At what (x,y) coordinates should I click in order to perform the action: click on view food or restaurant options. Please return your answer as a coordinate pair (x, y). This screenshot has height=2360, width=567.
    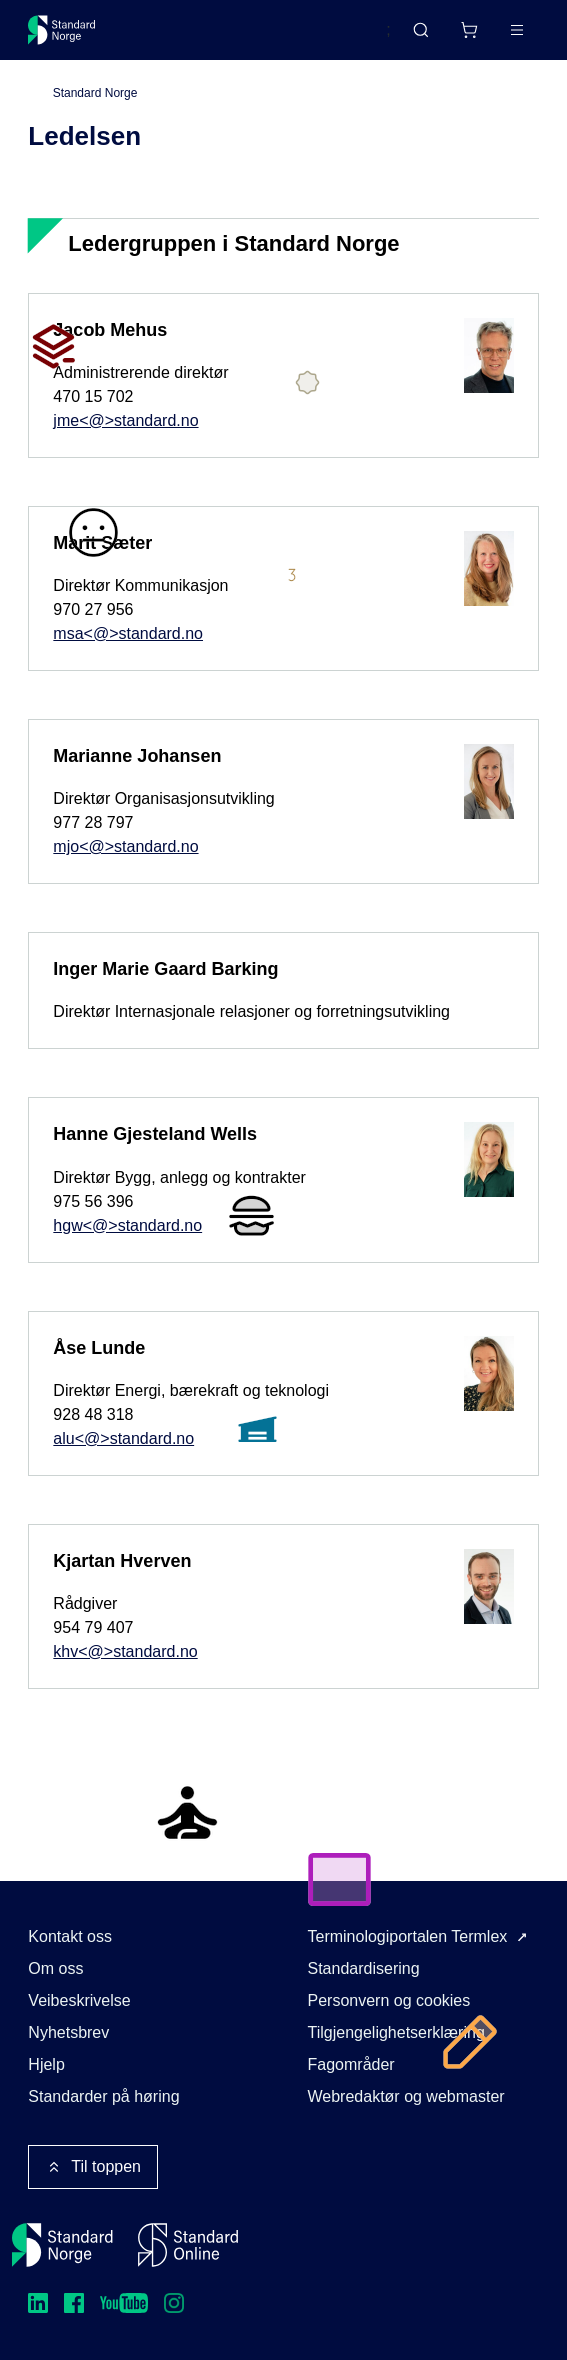
    Looking at the image, I should click on (251, 1216).